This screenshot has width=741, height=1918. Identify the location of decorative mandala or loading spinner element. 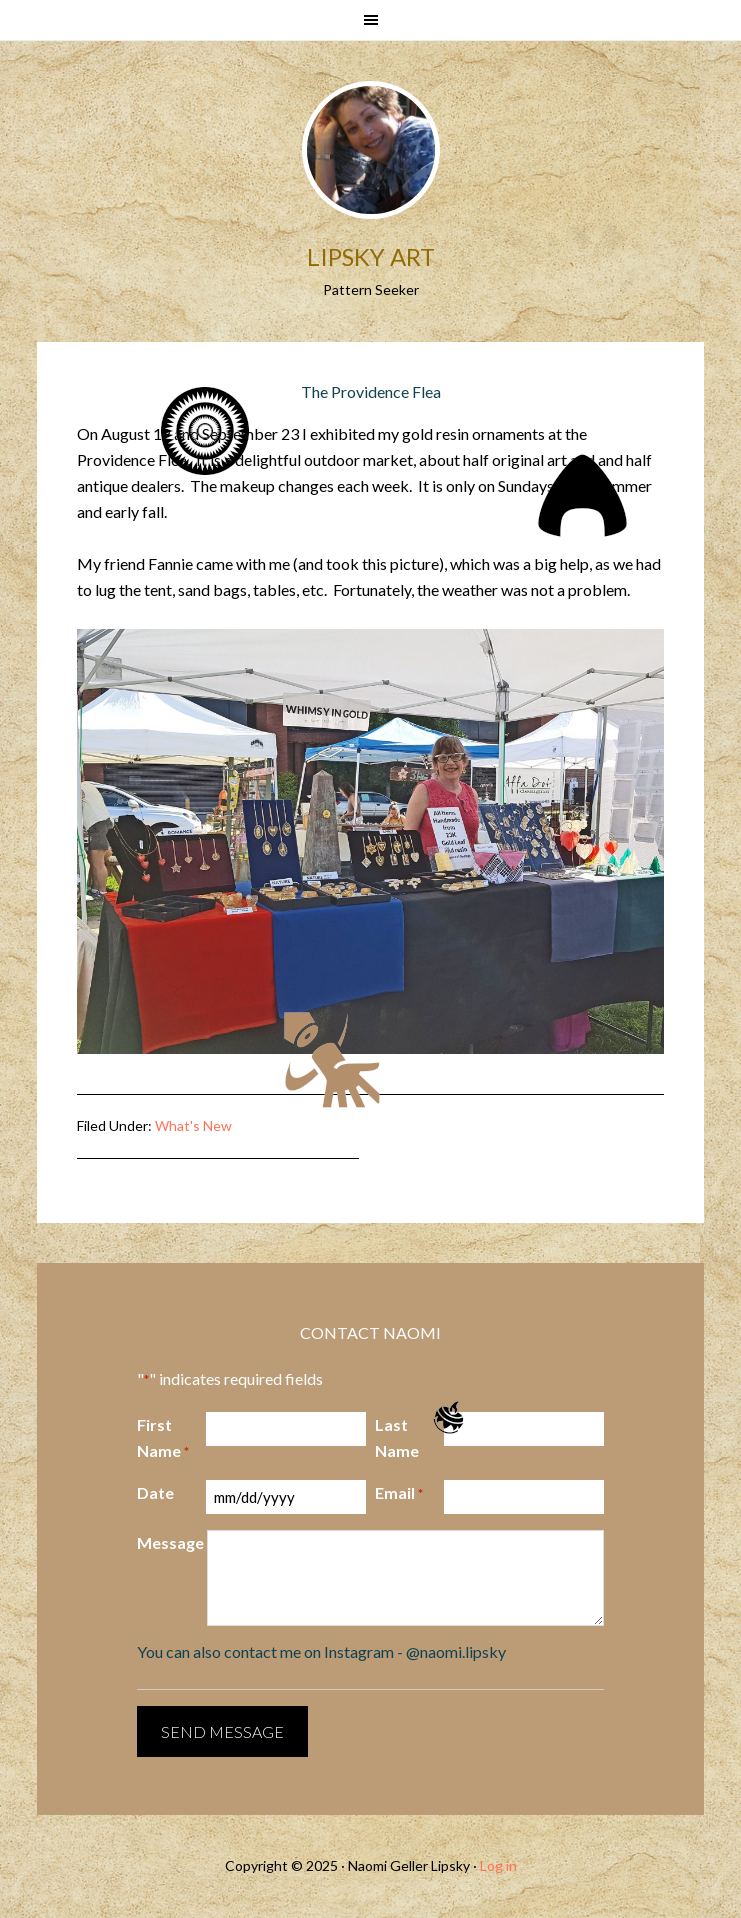
(205, 431).